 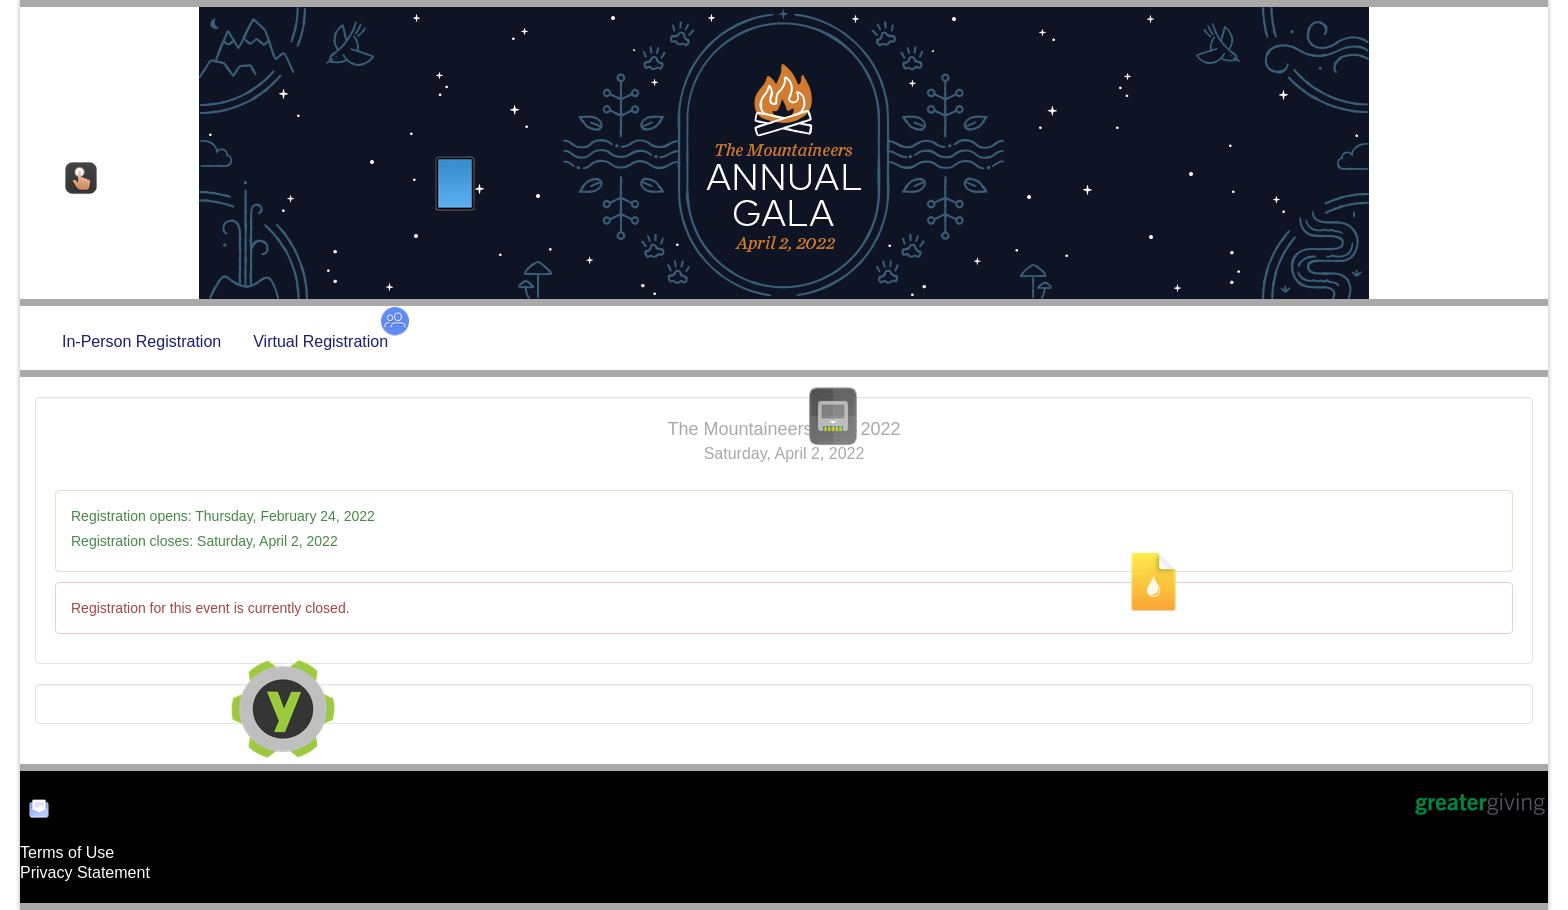 What do you see at coordinates (833, 416) in the screenshot?
I see `sega genesis 32x rom file` at bounding box center [833, 416].